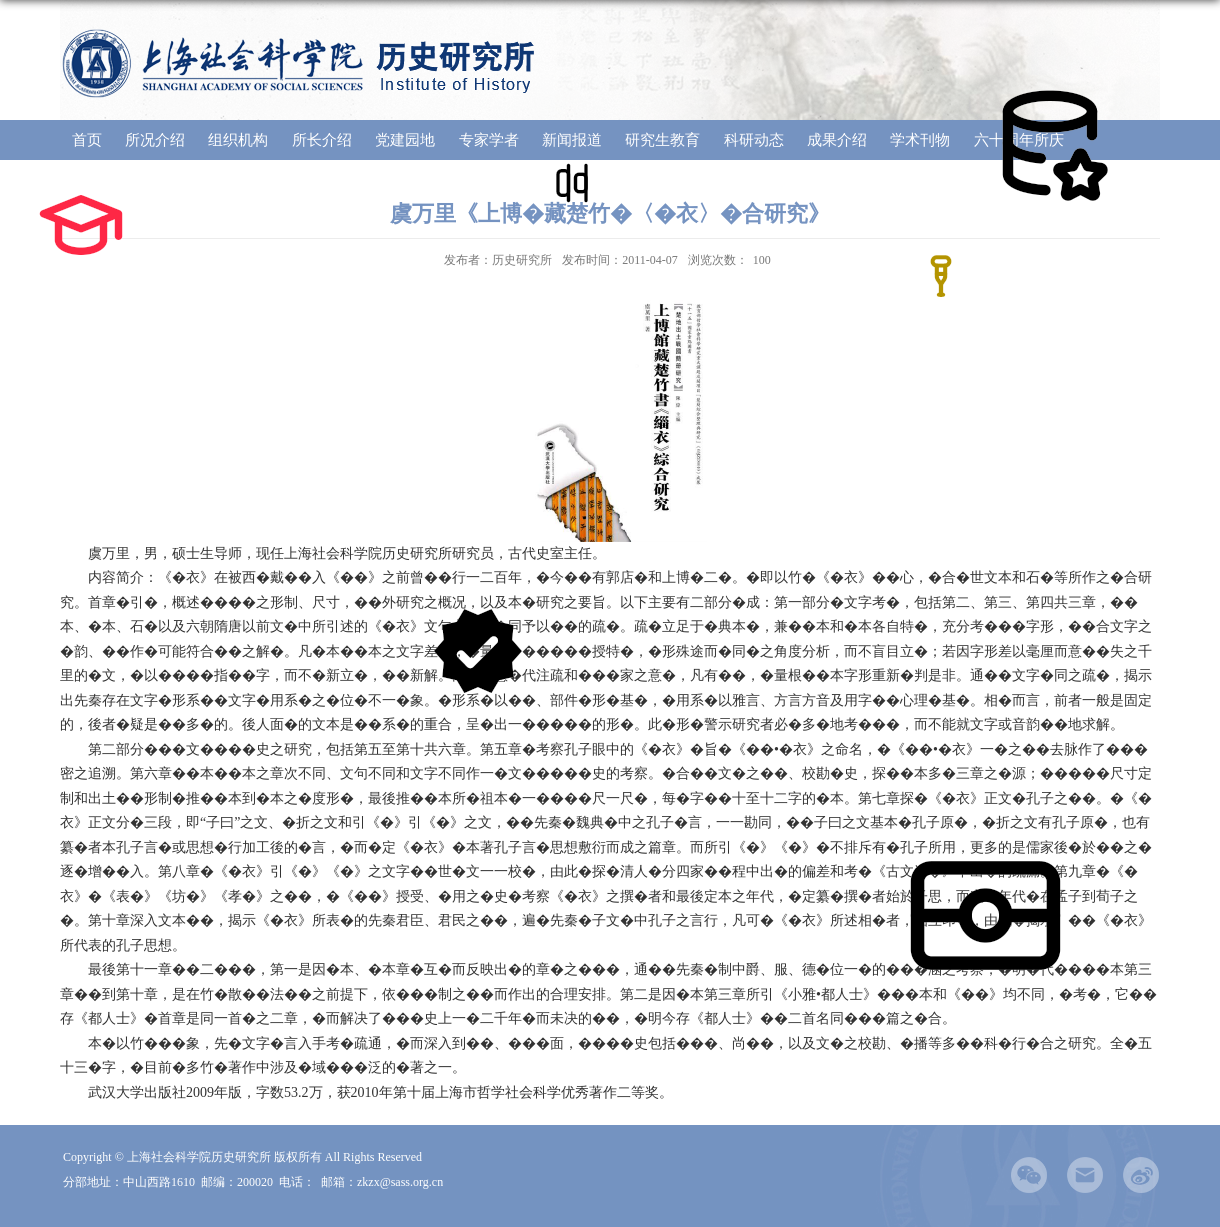 The width and height of the screenshot is (1220, 1227). Describe the element at coordinates (941, 276) in the screenshot. I see `indicates accessibility or mobility assistance options` at that location.